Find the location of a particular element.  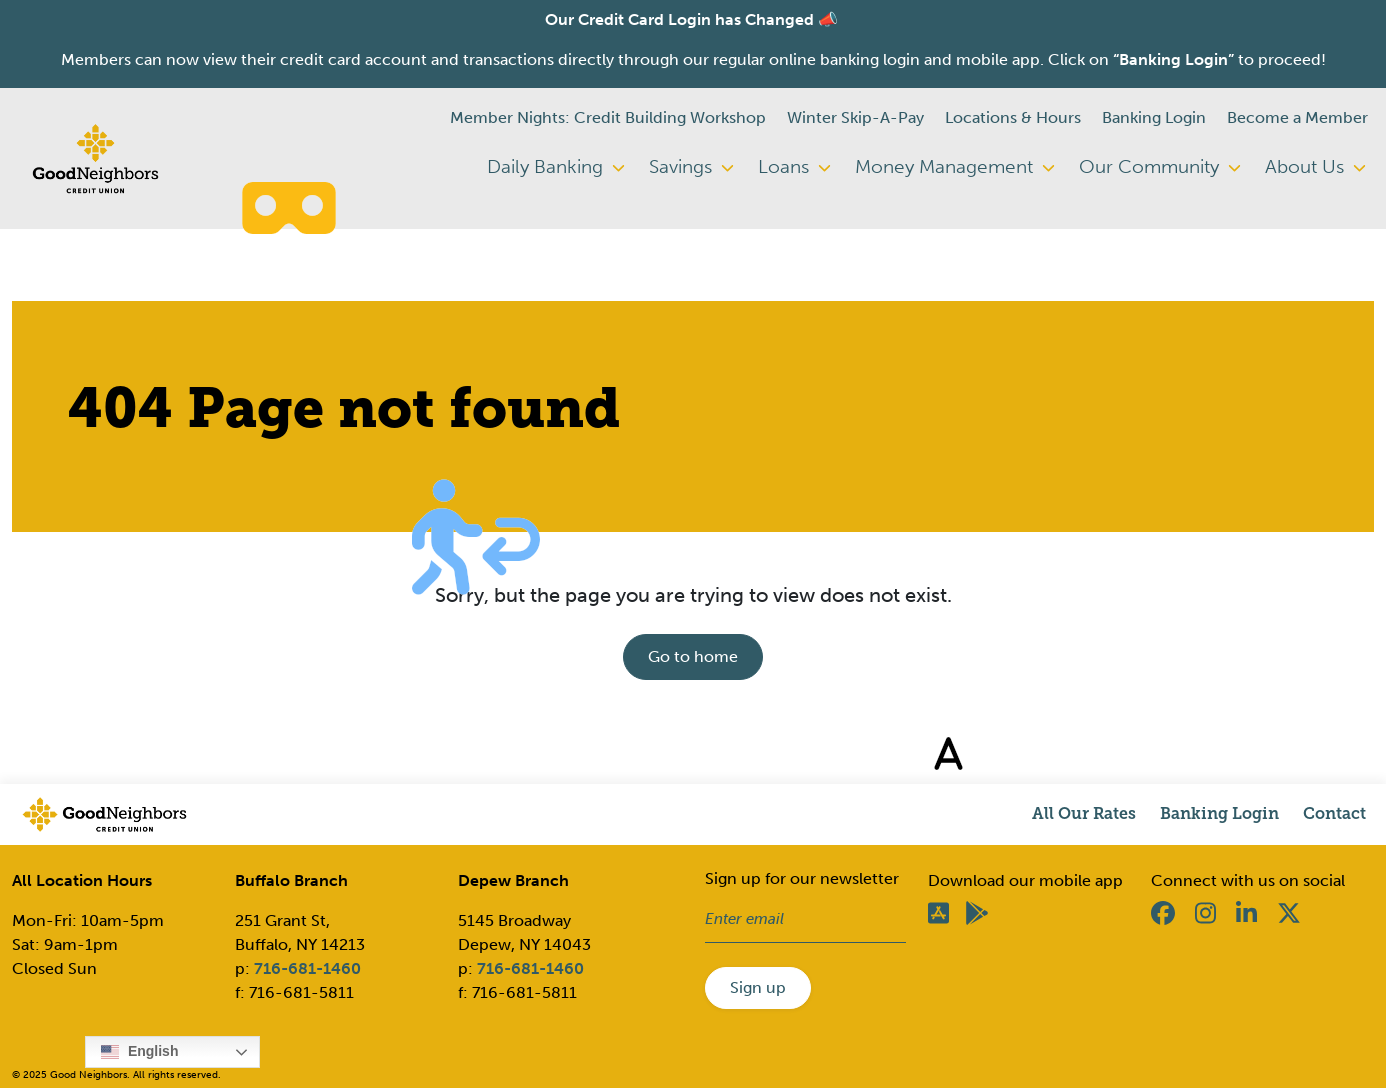

launch virtual reality mode is located at coordinates (289, 208).